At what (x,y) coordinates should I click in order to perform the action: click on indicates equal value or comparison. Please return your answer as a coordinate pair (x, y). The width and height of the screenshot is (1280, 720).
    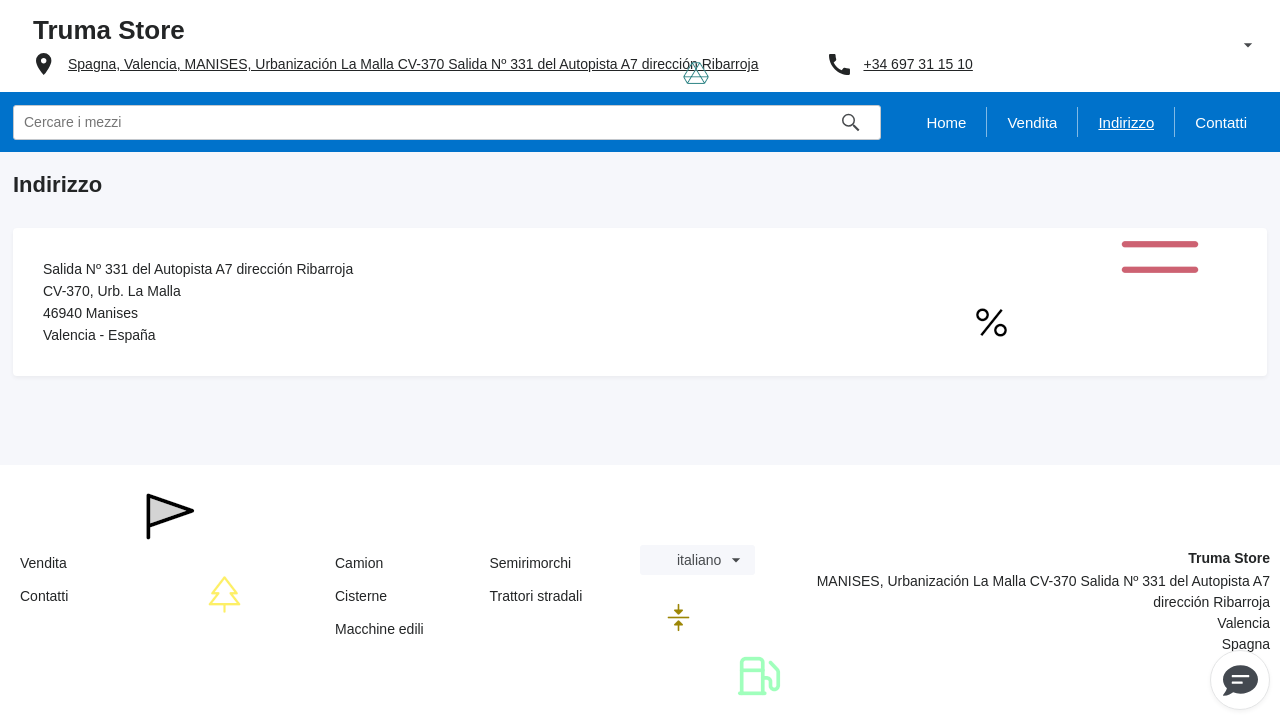
    Looking at the image, I should click on (1160, 257).